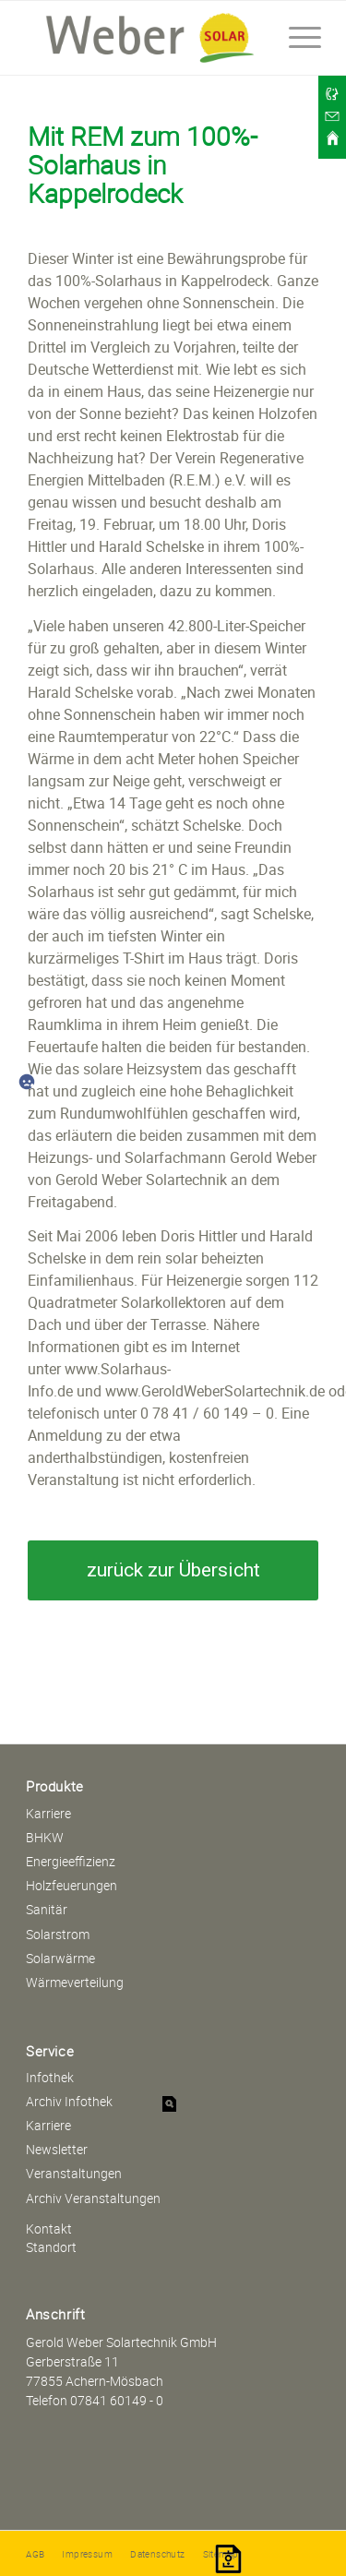 This screenshot has height=2576, width=346. I want to click on search within a document or file, so click(169, 2103).